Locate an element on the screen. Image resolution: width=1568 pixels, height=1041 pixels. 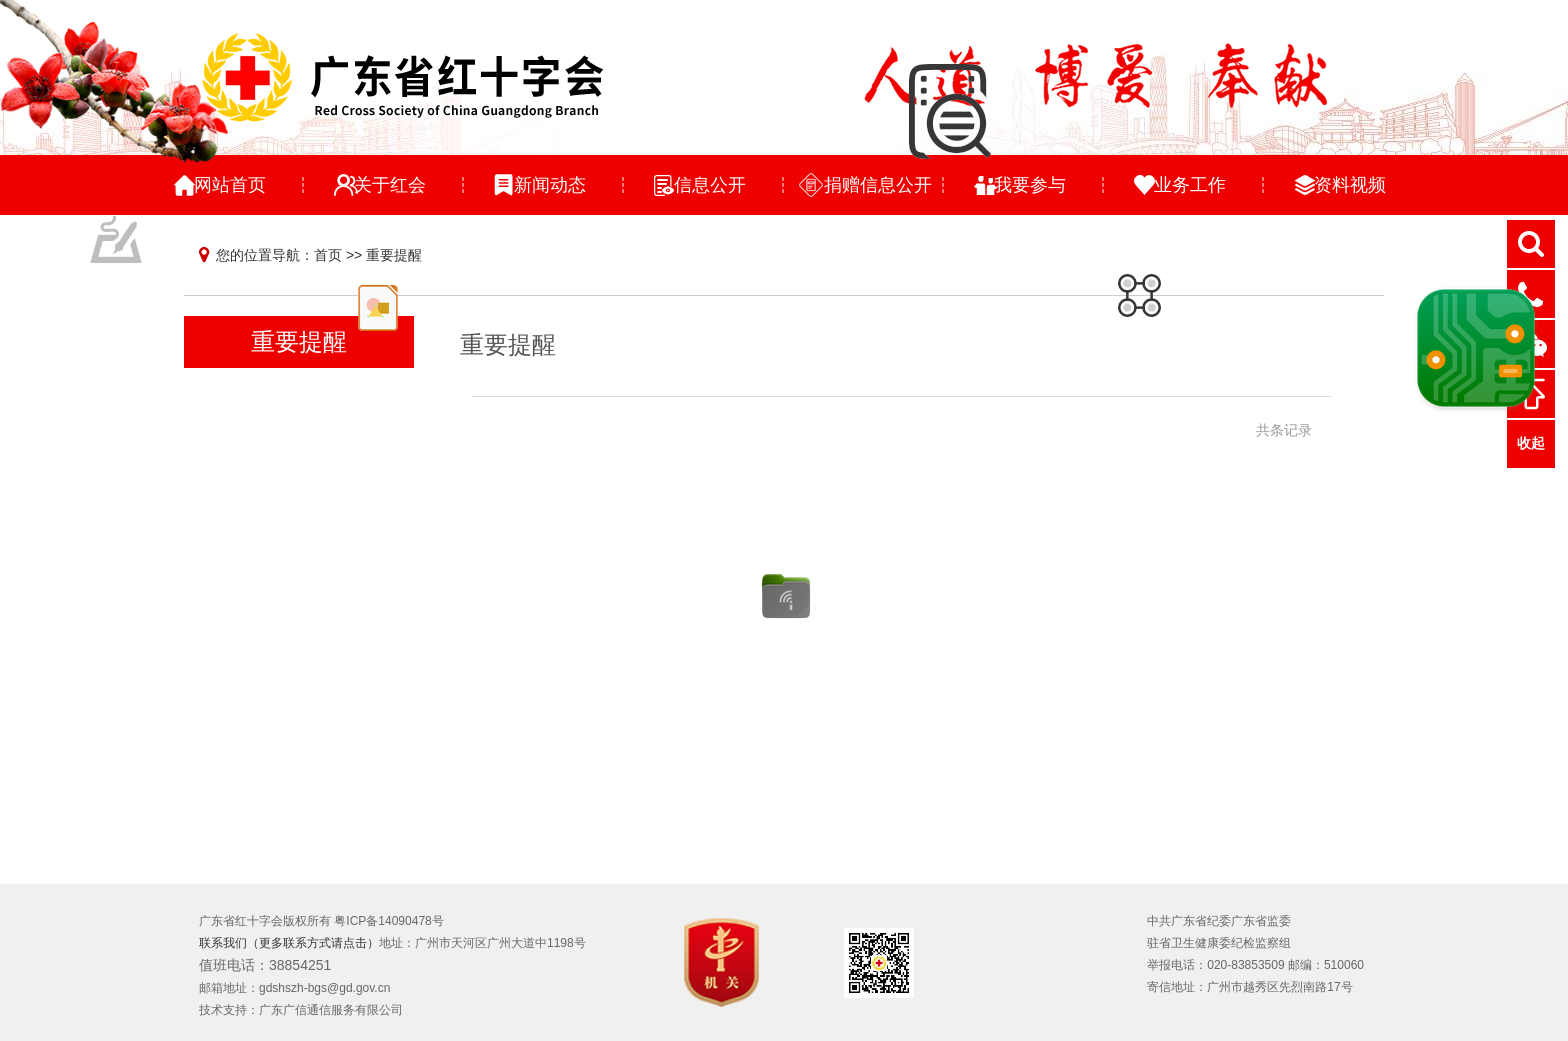
open insync cloud sync folder is located at coordinates (786, 596).